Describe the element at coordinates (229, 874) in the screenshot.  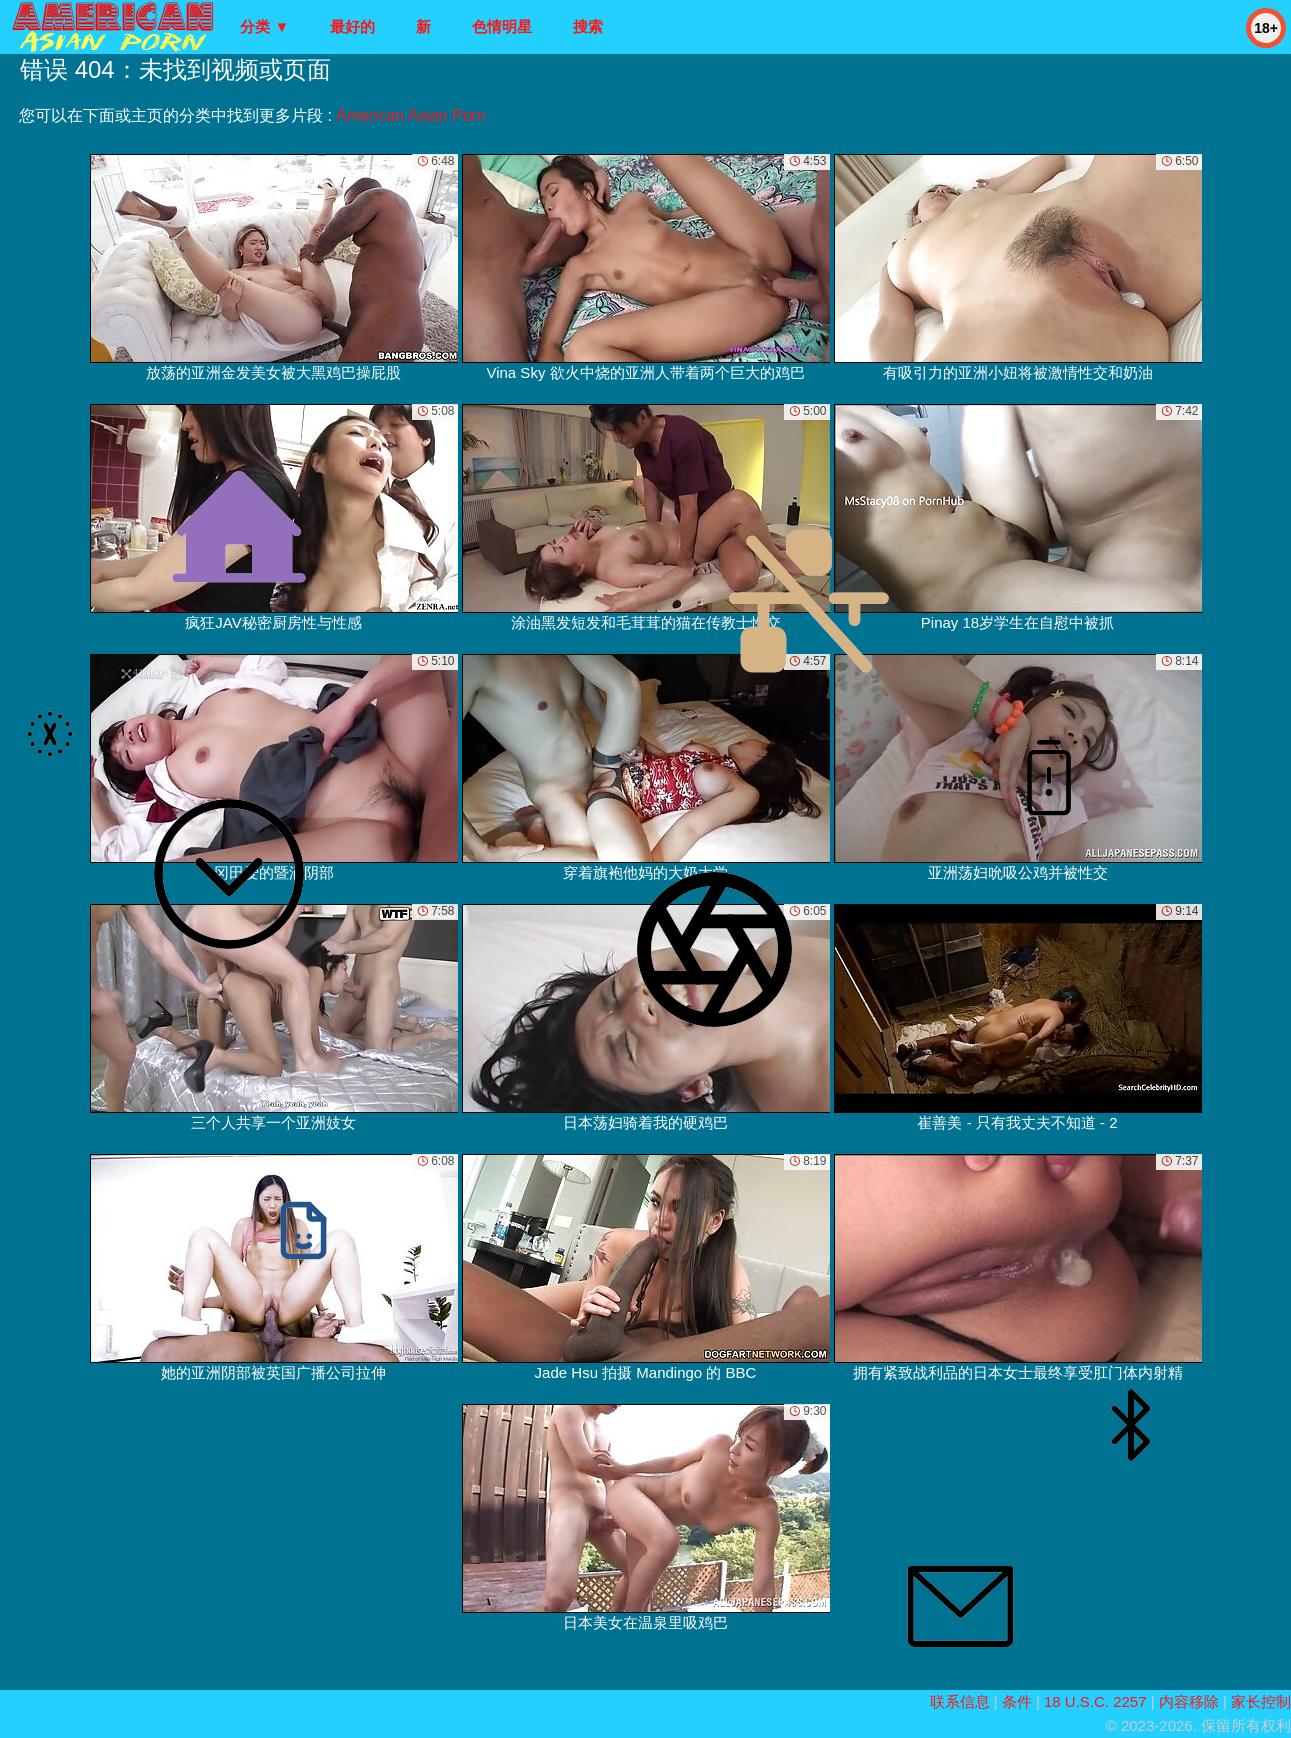
I see `expand to show more content` at that location.